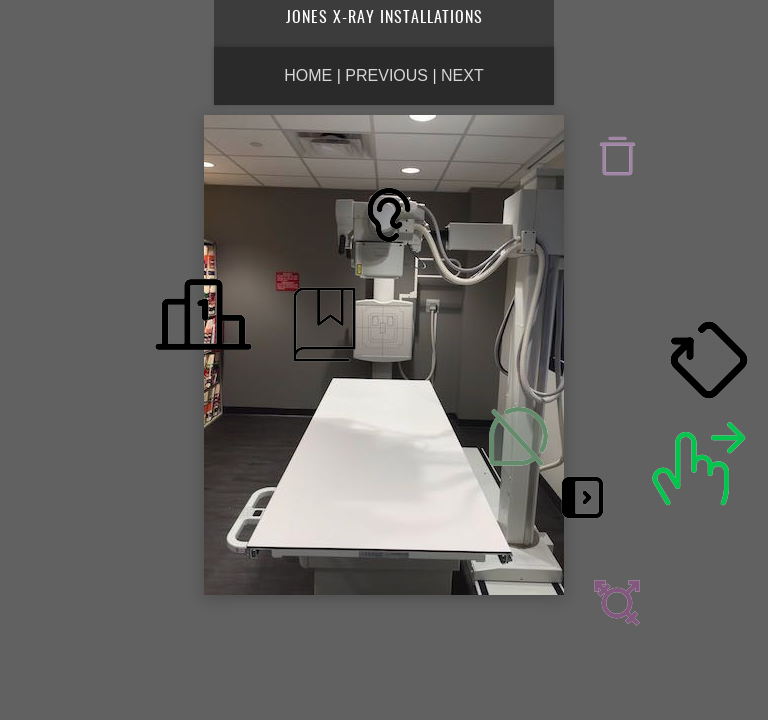  Describe the element at coordinates (617, 157) in the screenshot. I see `delete an item` at that location.